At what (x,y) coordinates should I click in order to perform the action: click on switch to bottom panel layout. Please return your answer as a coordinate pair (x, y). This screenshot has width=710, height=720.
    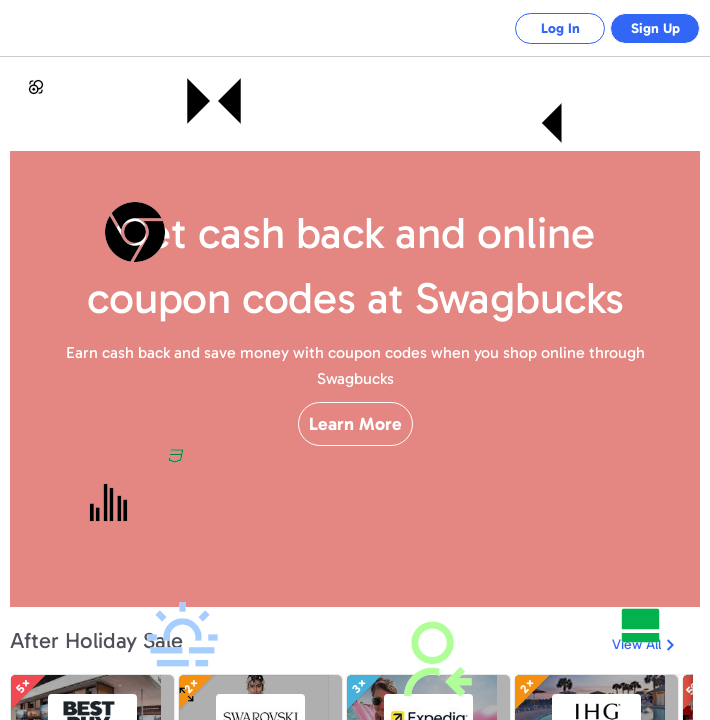
    Looking at the image, I should click on (640, 625).